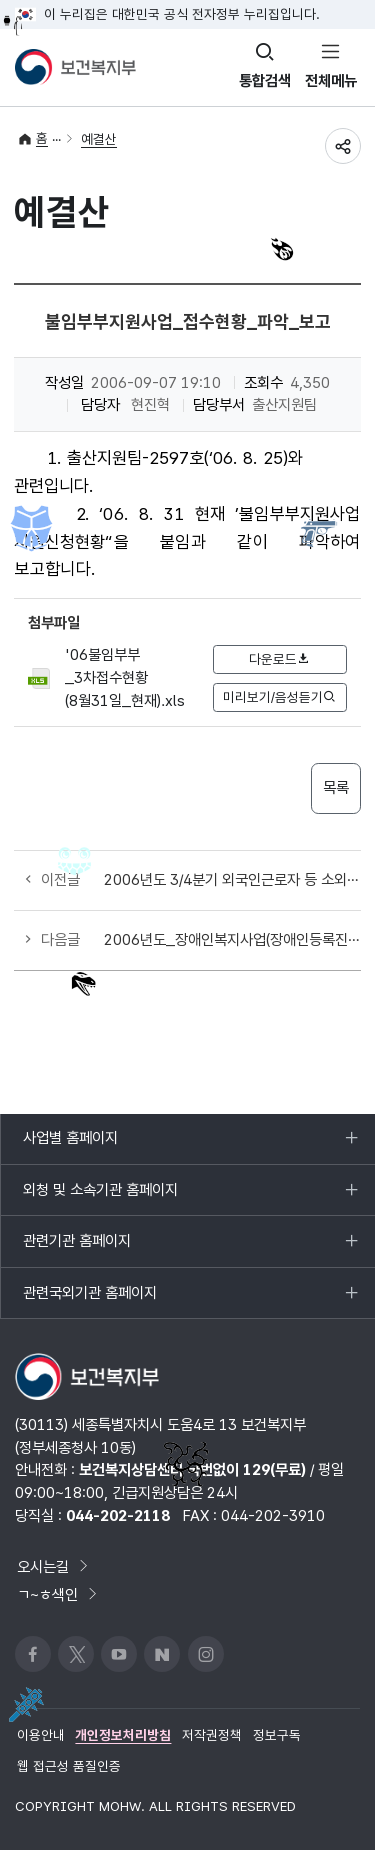  Describe the element at coordinates (31, 528) in the screenshot. I see `equip chest armor to your character` at that location.